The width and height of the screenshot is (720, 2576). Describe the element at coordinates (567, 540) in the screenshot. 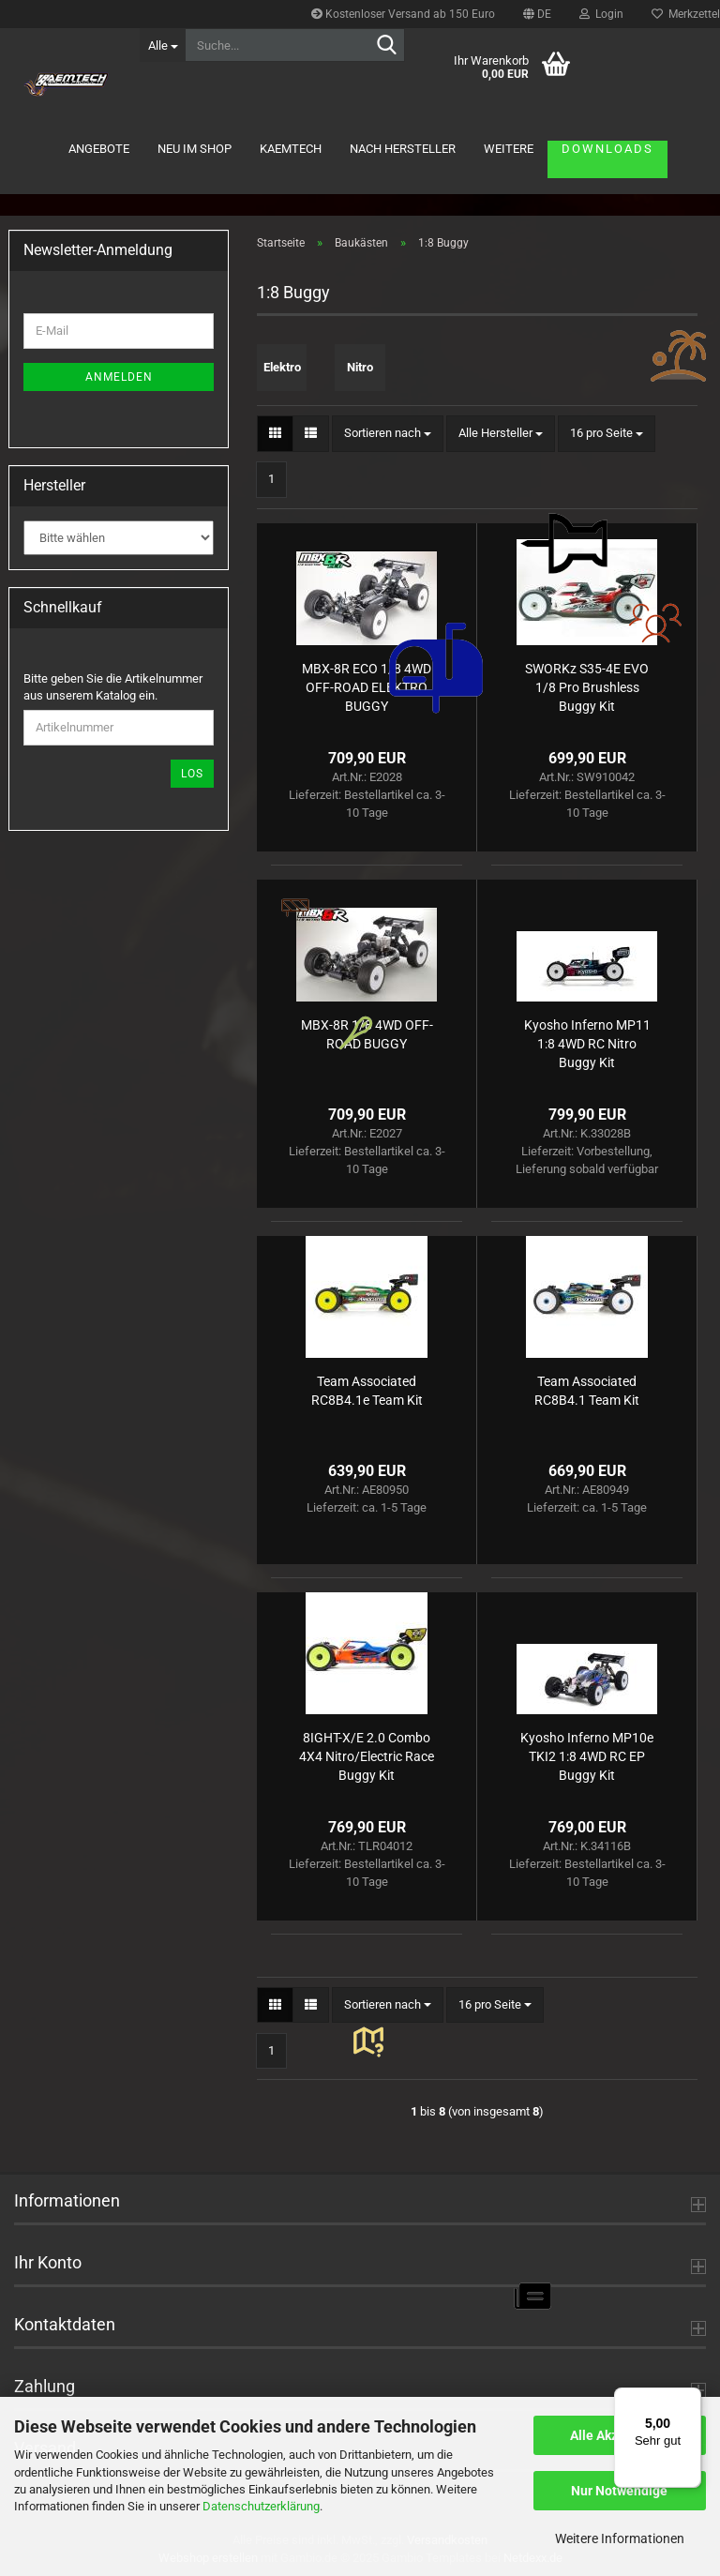

I see `pin an item to keep it visible` at that location.